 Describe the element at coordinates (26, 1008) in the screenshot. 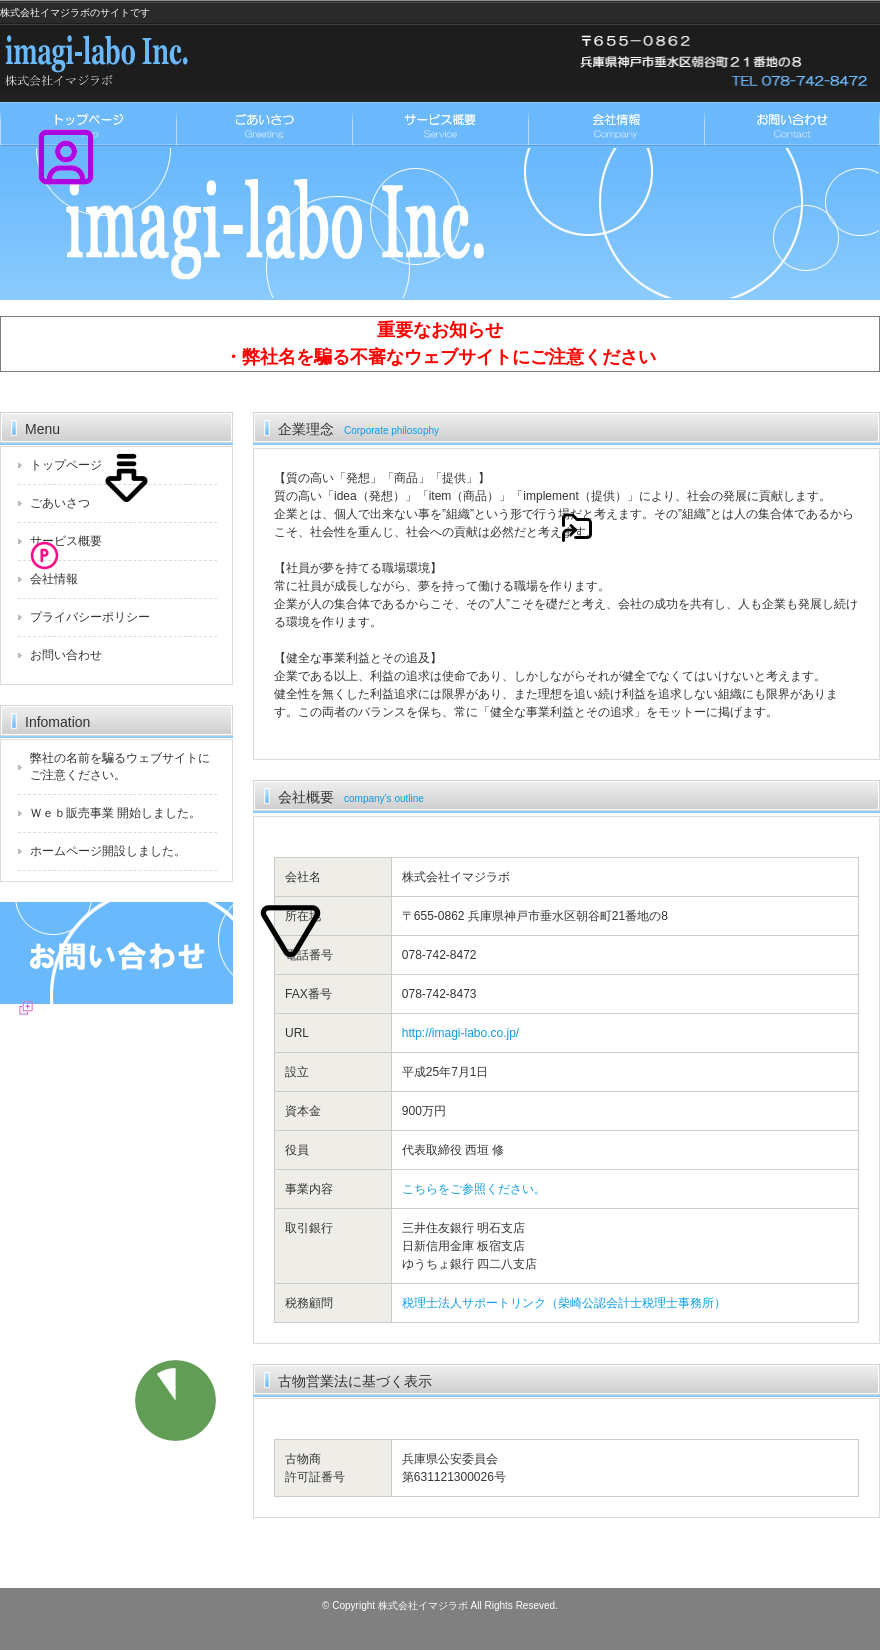

I see `duplicate or copy this item` at that location.